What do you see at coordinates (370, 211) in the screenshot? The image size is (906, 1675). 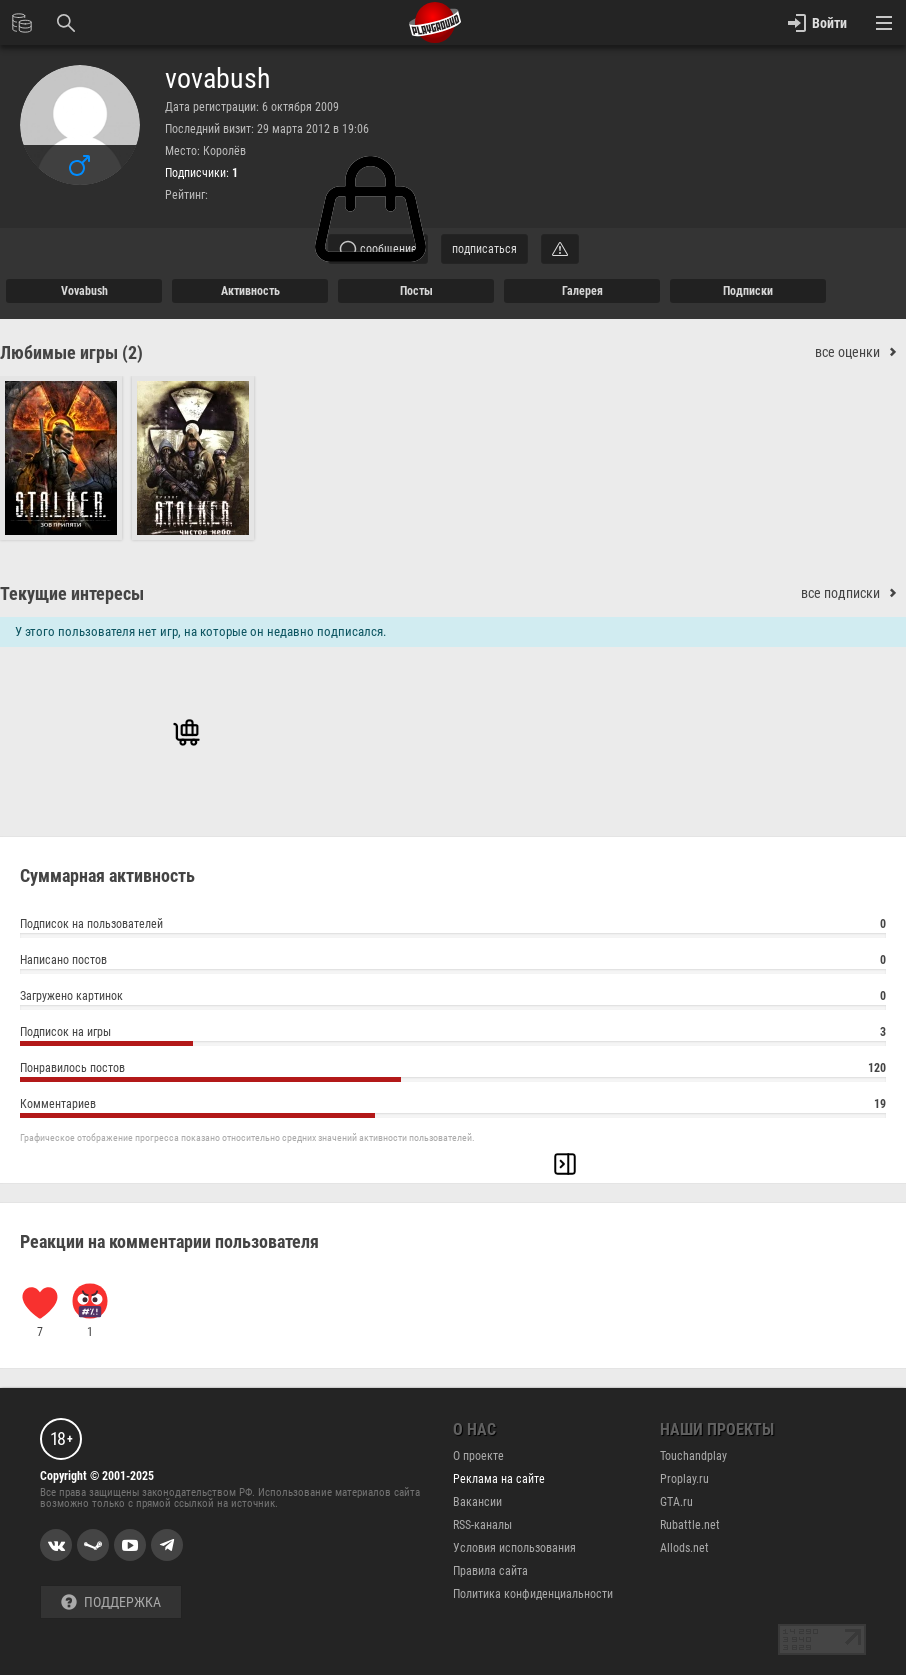 I see `view your shopping bag` at bounding box center [370, 211].